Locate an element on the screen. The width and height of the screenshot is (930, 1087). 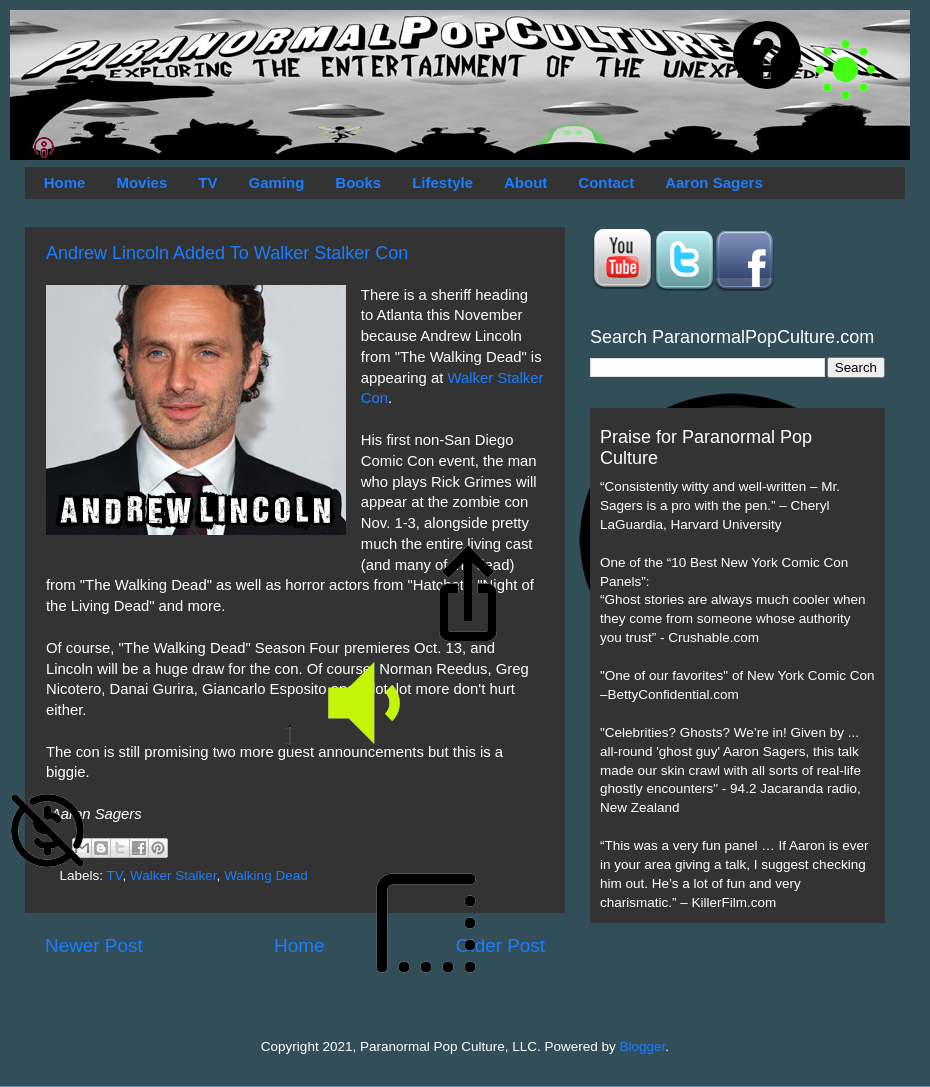
indicates payment is unavailable or disabled is located at coordinates (47, 830).